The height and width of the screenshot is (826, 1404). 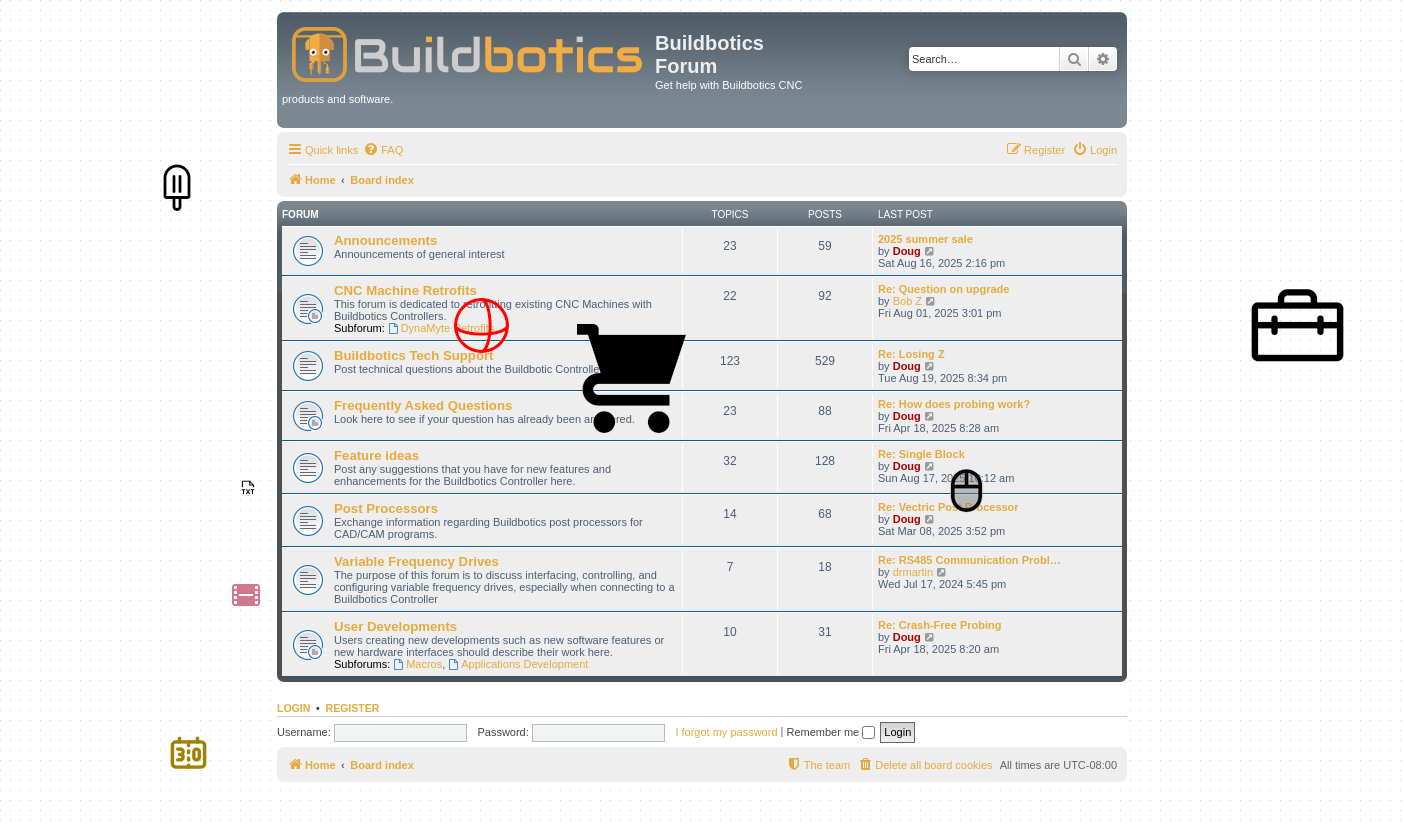 What do you see at coordinates (177, 187) in the screenshot?
I see `browse frozen treats or dessert options` at bounding box center [177, 187].